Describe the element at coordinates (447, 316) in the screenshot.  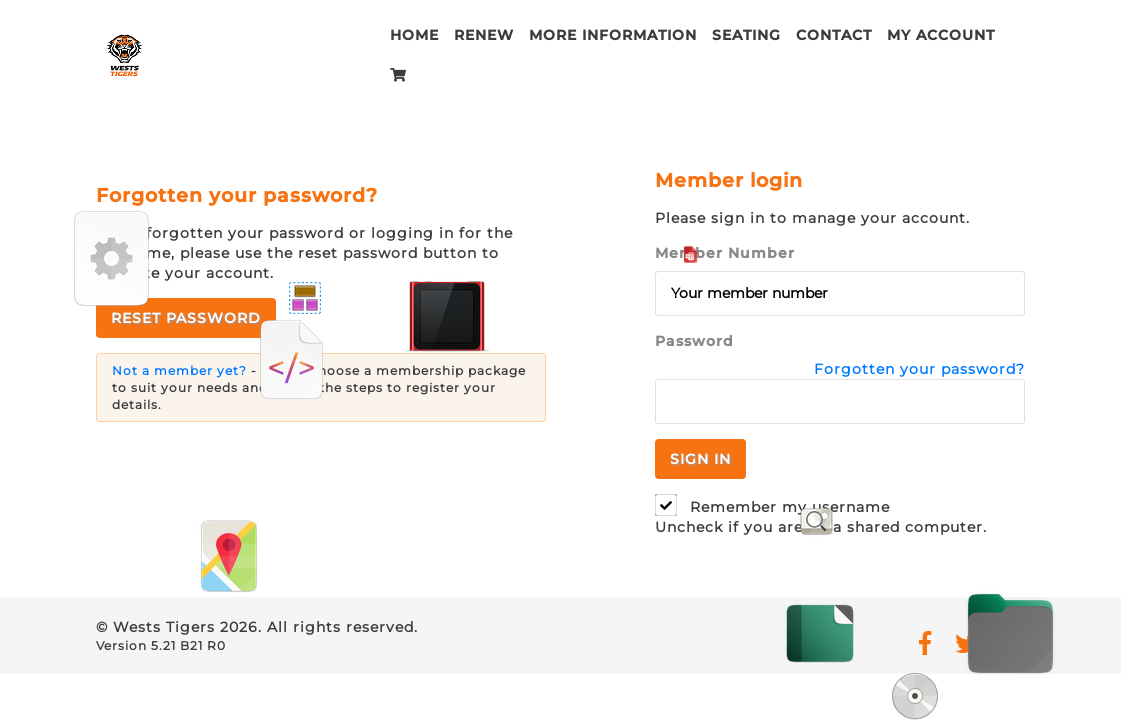
I see `represents a connected iPod nano device` at that location.